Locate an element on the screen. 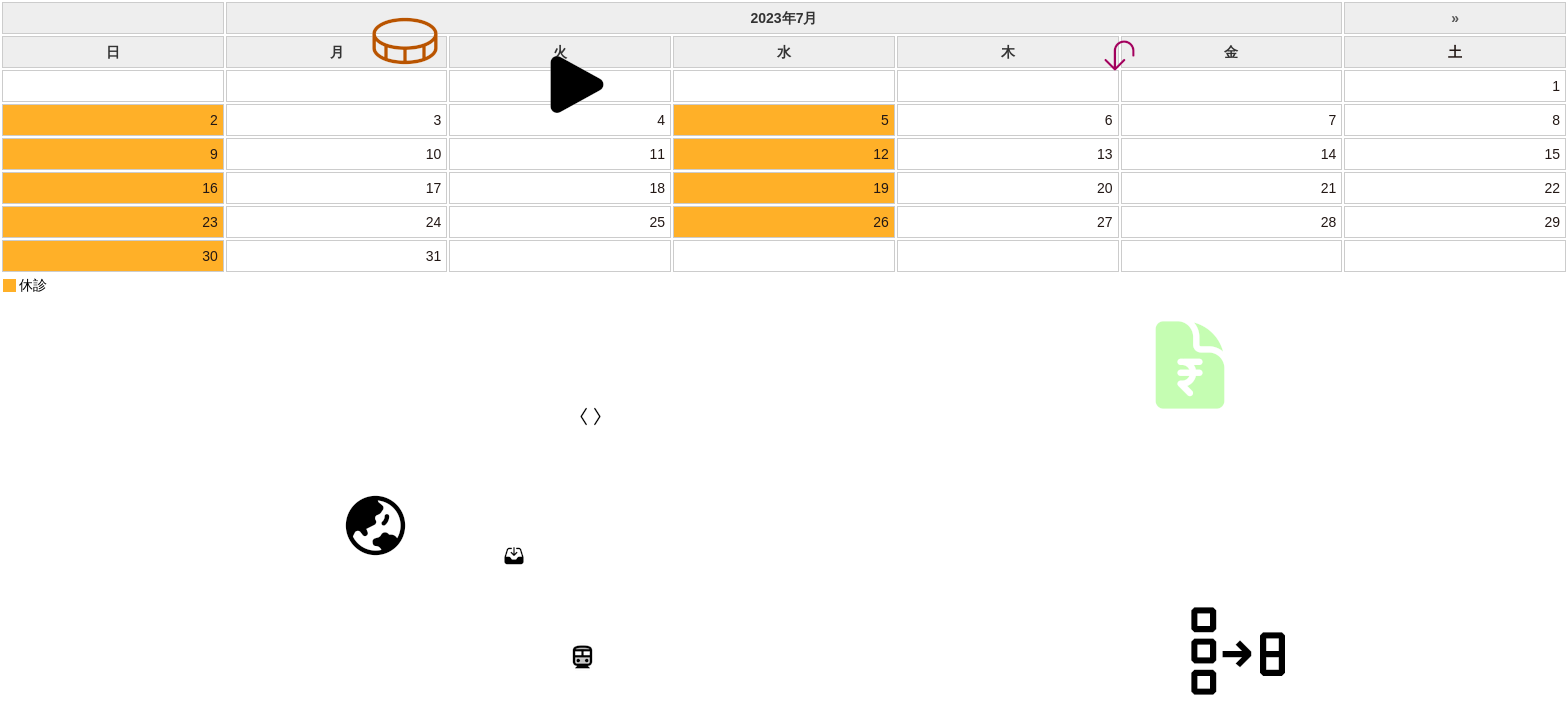 This screenshot has width=1568, height=720. view invoice or billing document in rupees is located at coordinates (1190, 365).